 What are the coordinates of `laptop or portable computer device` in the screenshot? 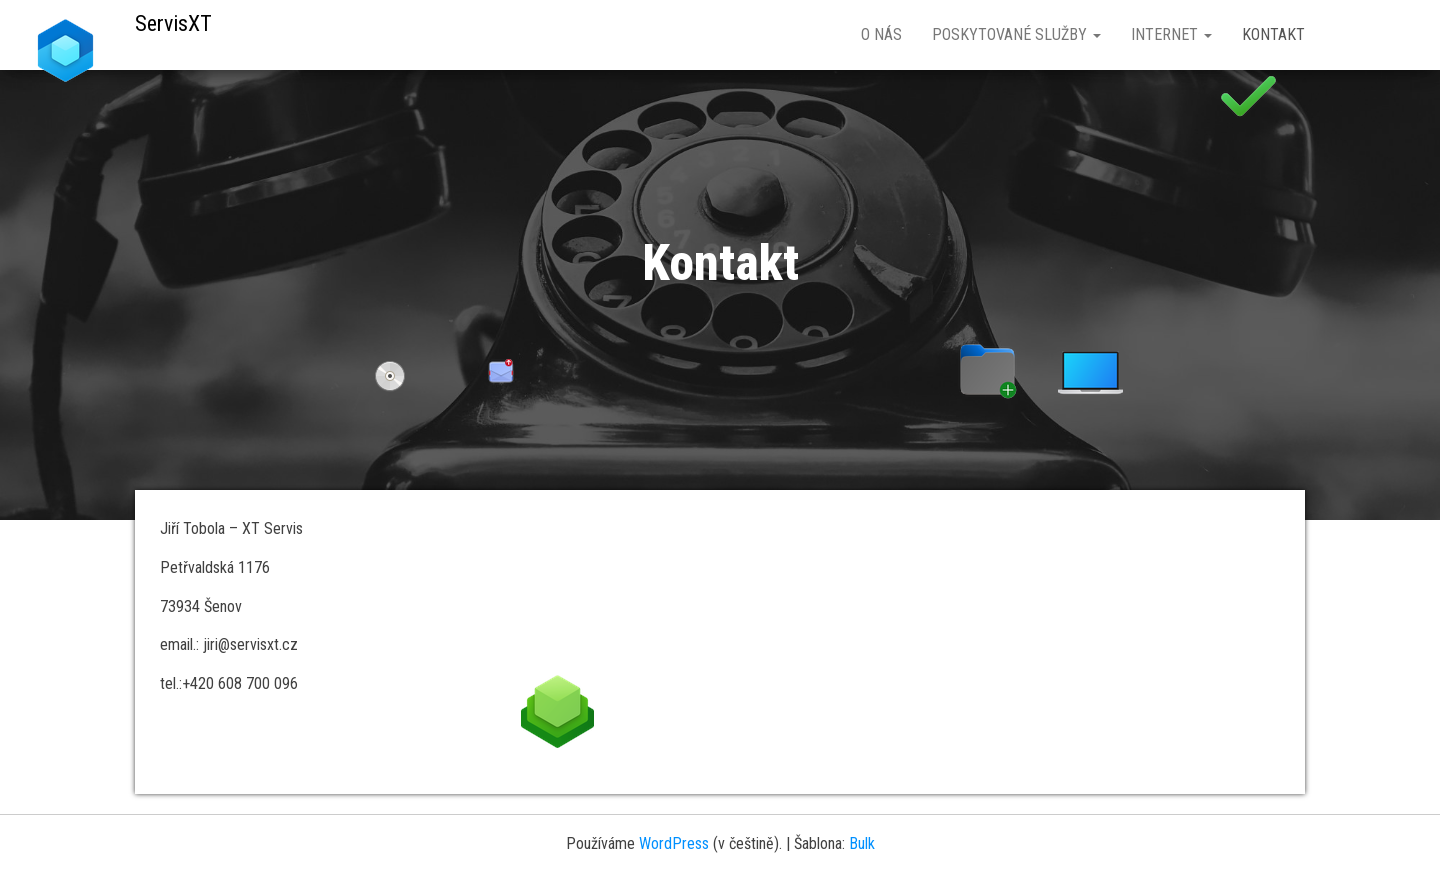 It's located at (1090, 371).